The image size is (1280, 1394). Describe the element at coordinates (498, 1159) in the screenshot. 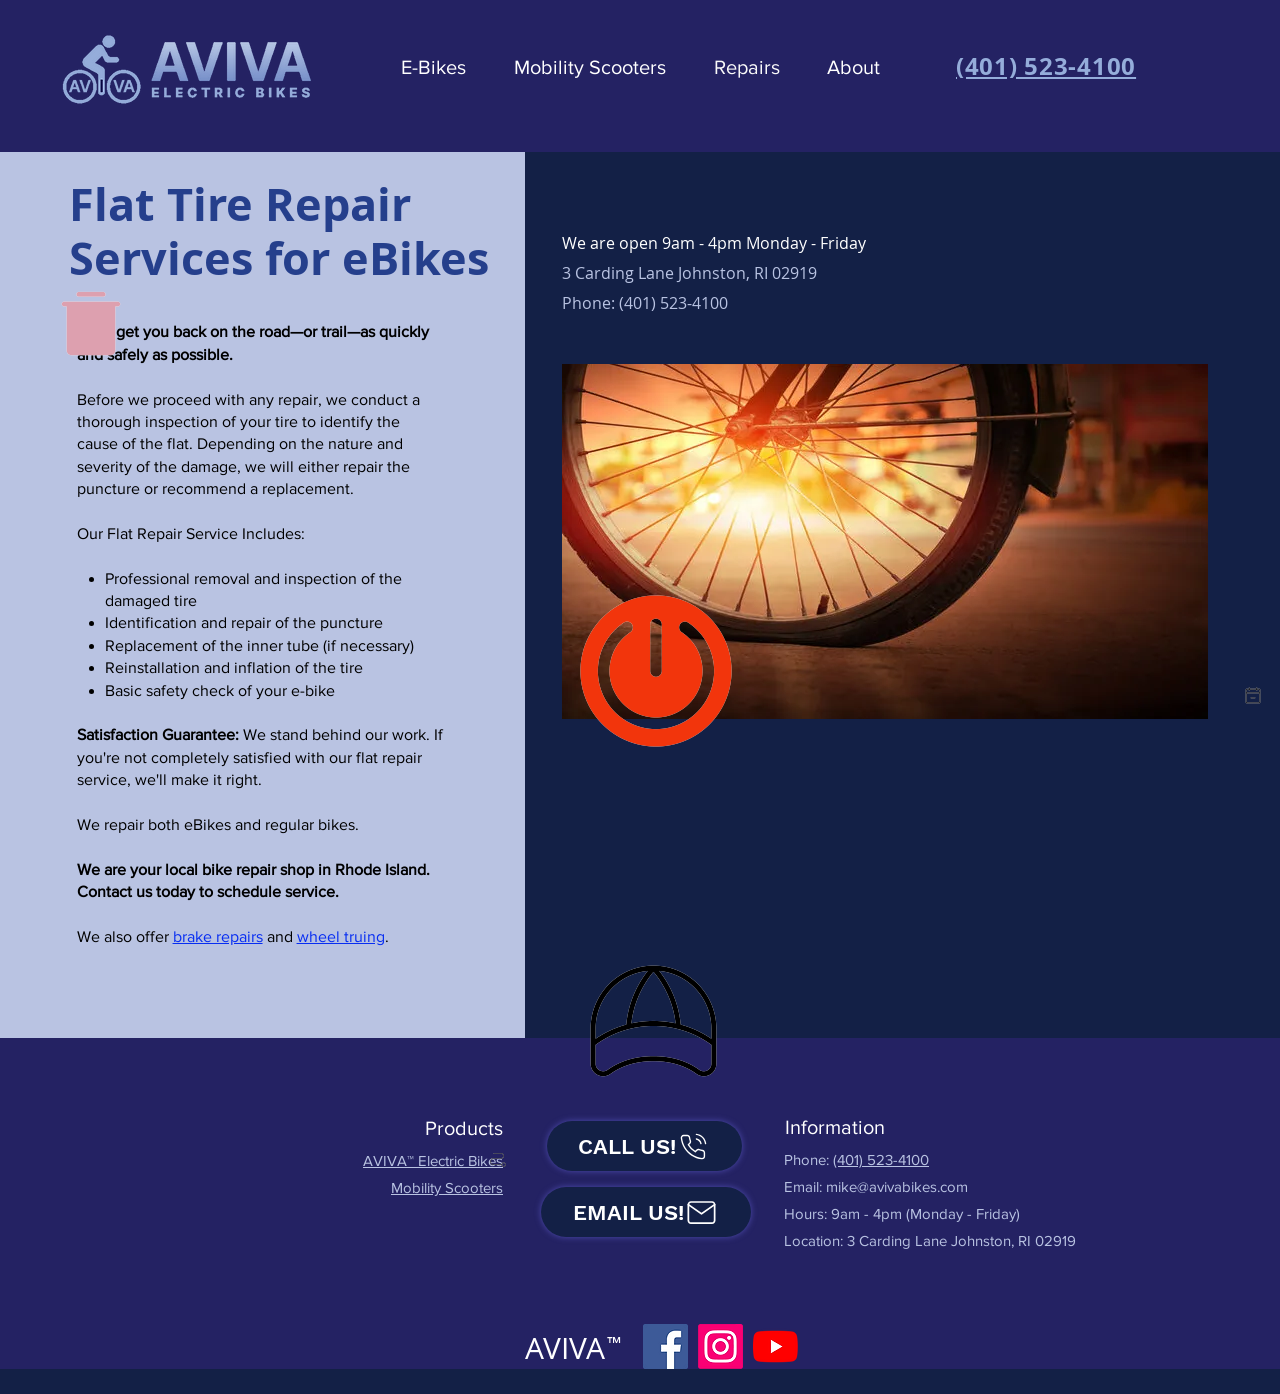

I see `view route or navigation path` at that location.